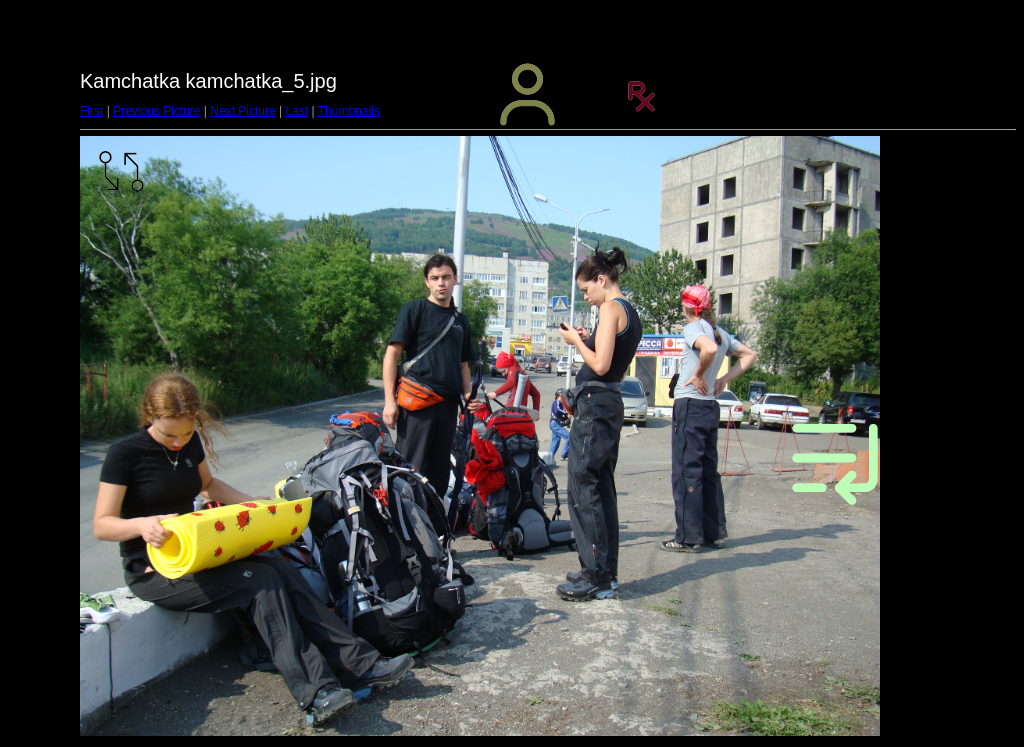 The image size is (1024, 747). What do you see at coordinates (641, 96) in the screenshot?
I see `view prescription details` at bounding box center [641, 96].